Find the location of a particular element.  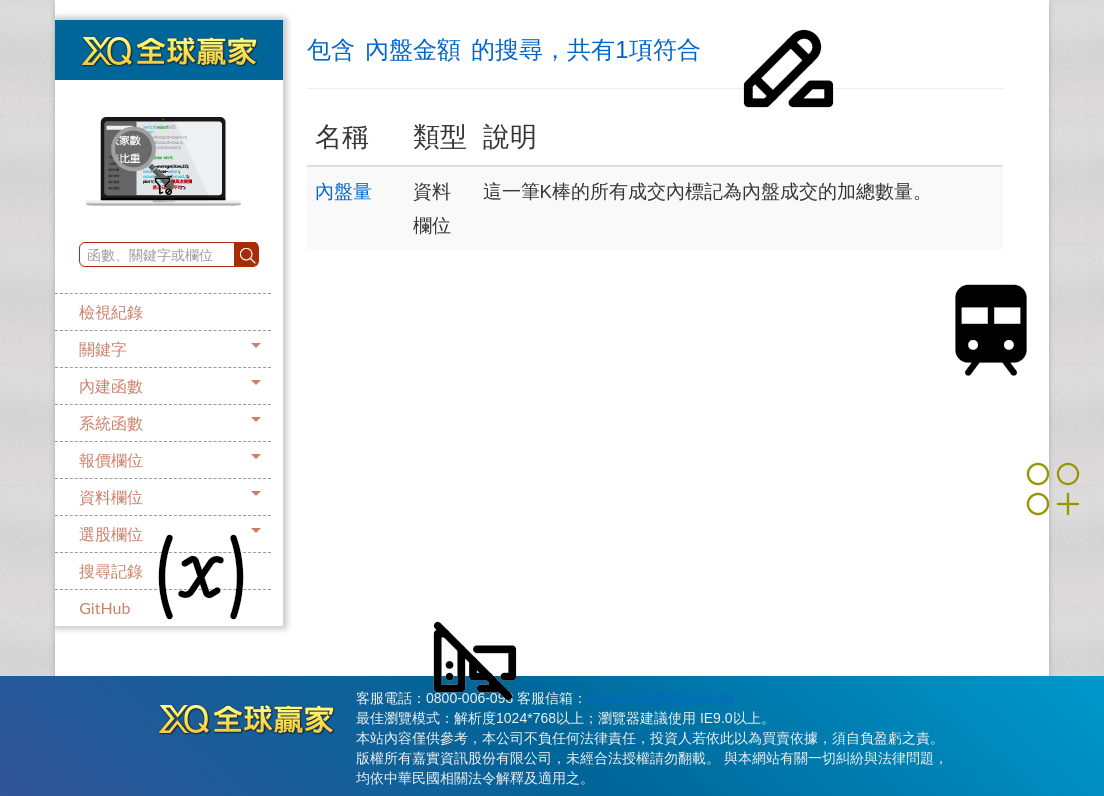

highlight or mark selected text is located at coordinates (788, 71).